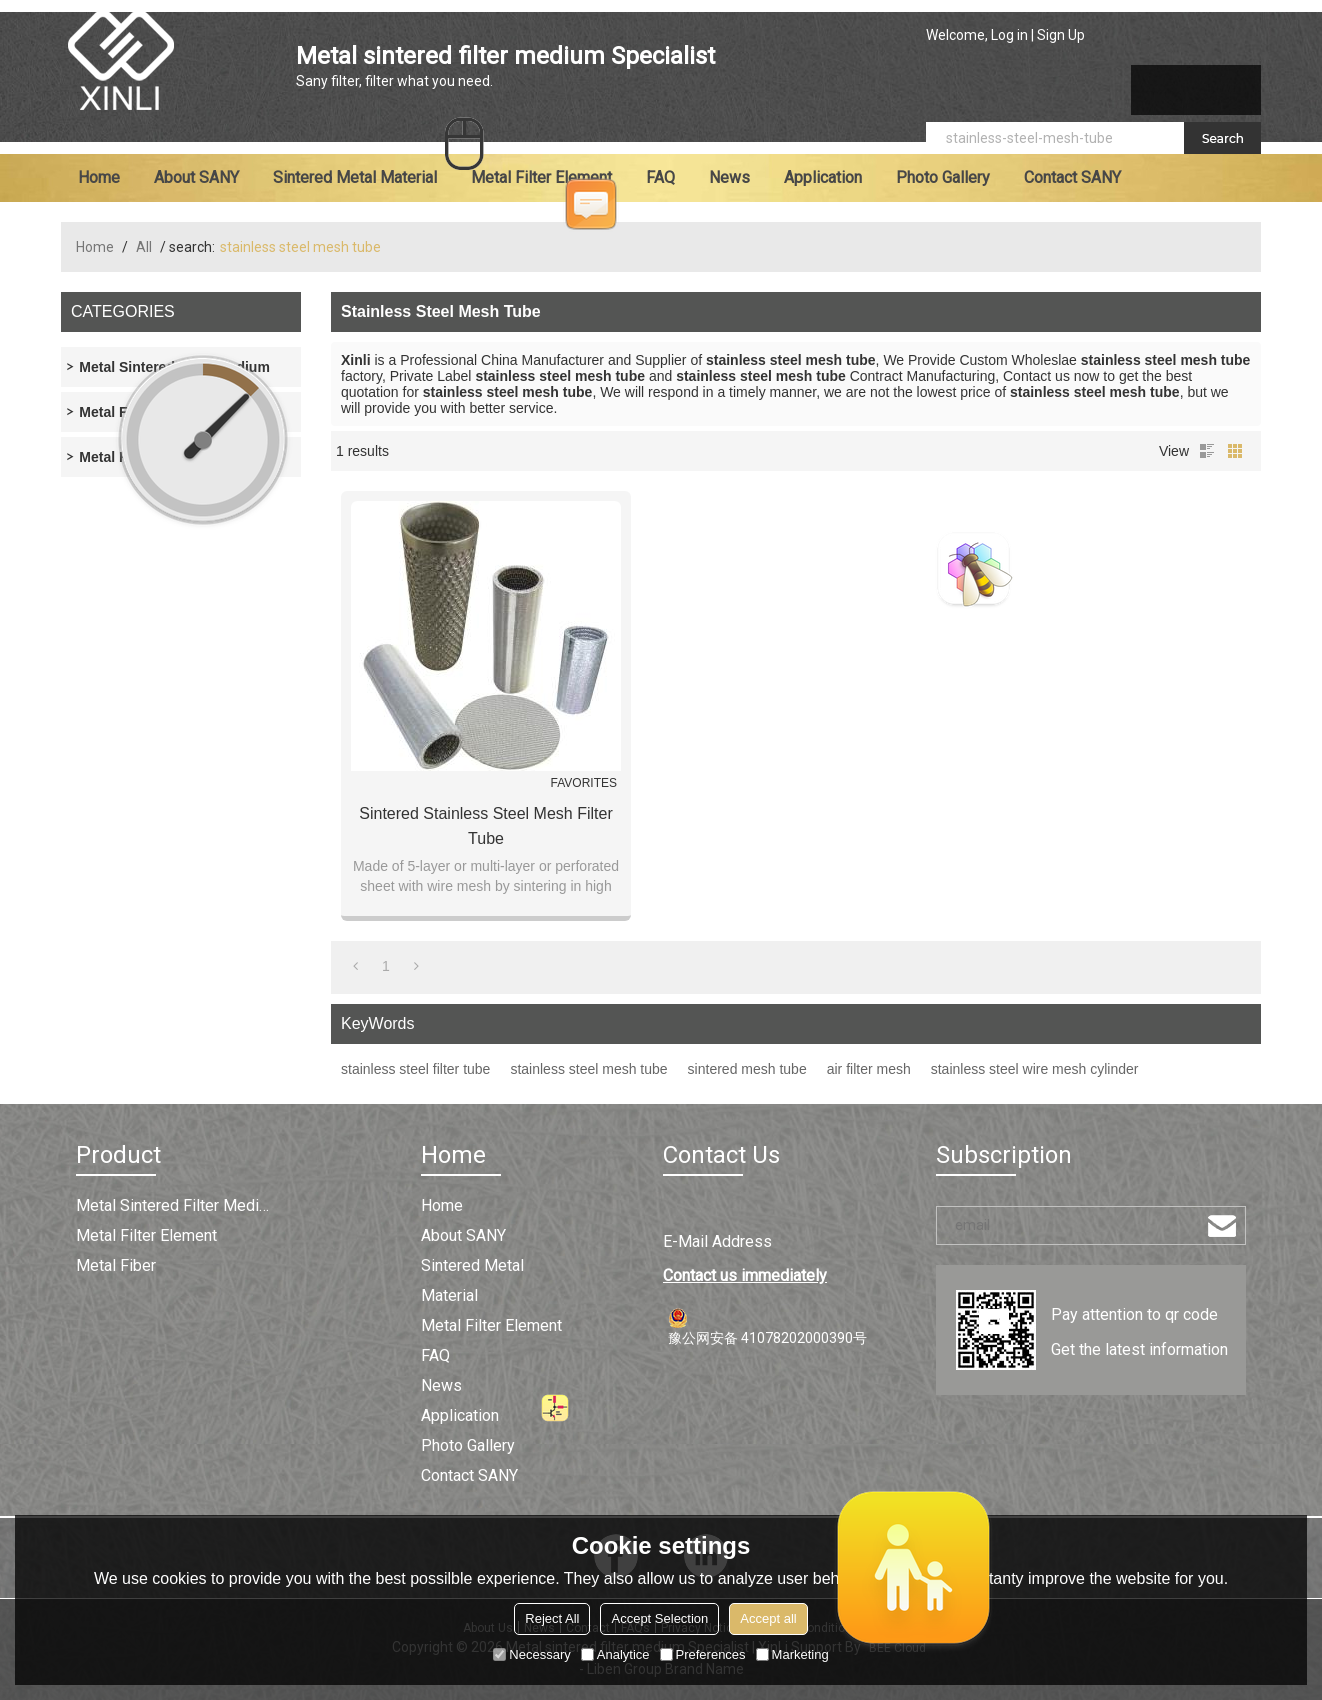 This screenshot has height=1700, width=1322. Describe the element at coordinates (466, 142) in the screenshot. I see `mouse input device settings` at that location.